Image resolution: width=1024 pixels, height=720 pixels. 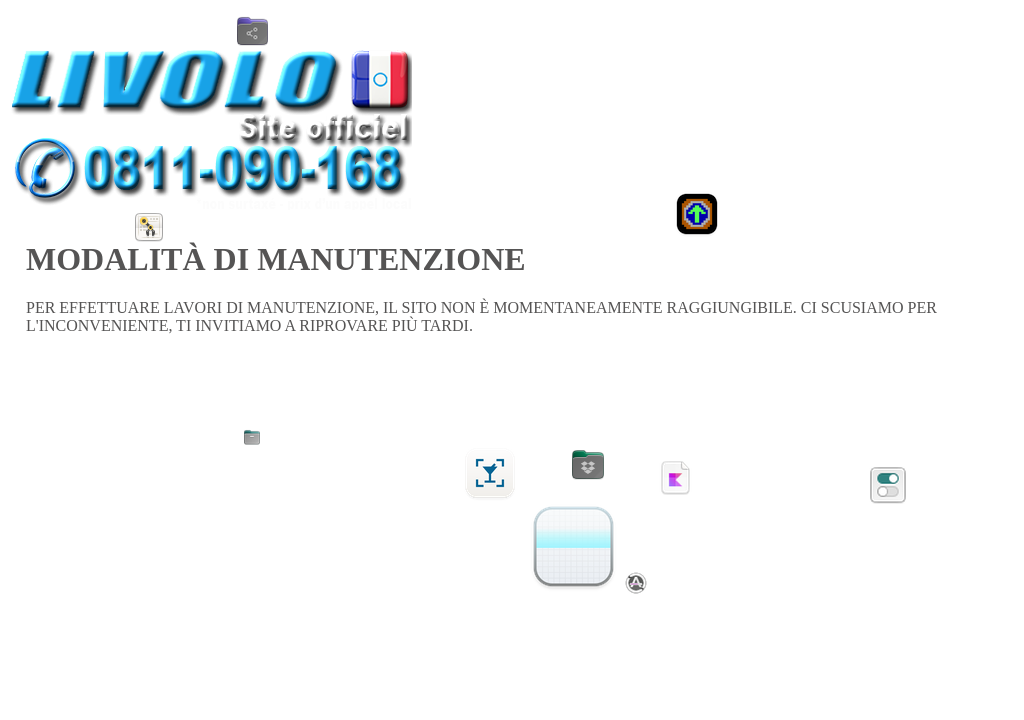 I want to click on open gnome tweaks settings, so click(x=888, y=485).